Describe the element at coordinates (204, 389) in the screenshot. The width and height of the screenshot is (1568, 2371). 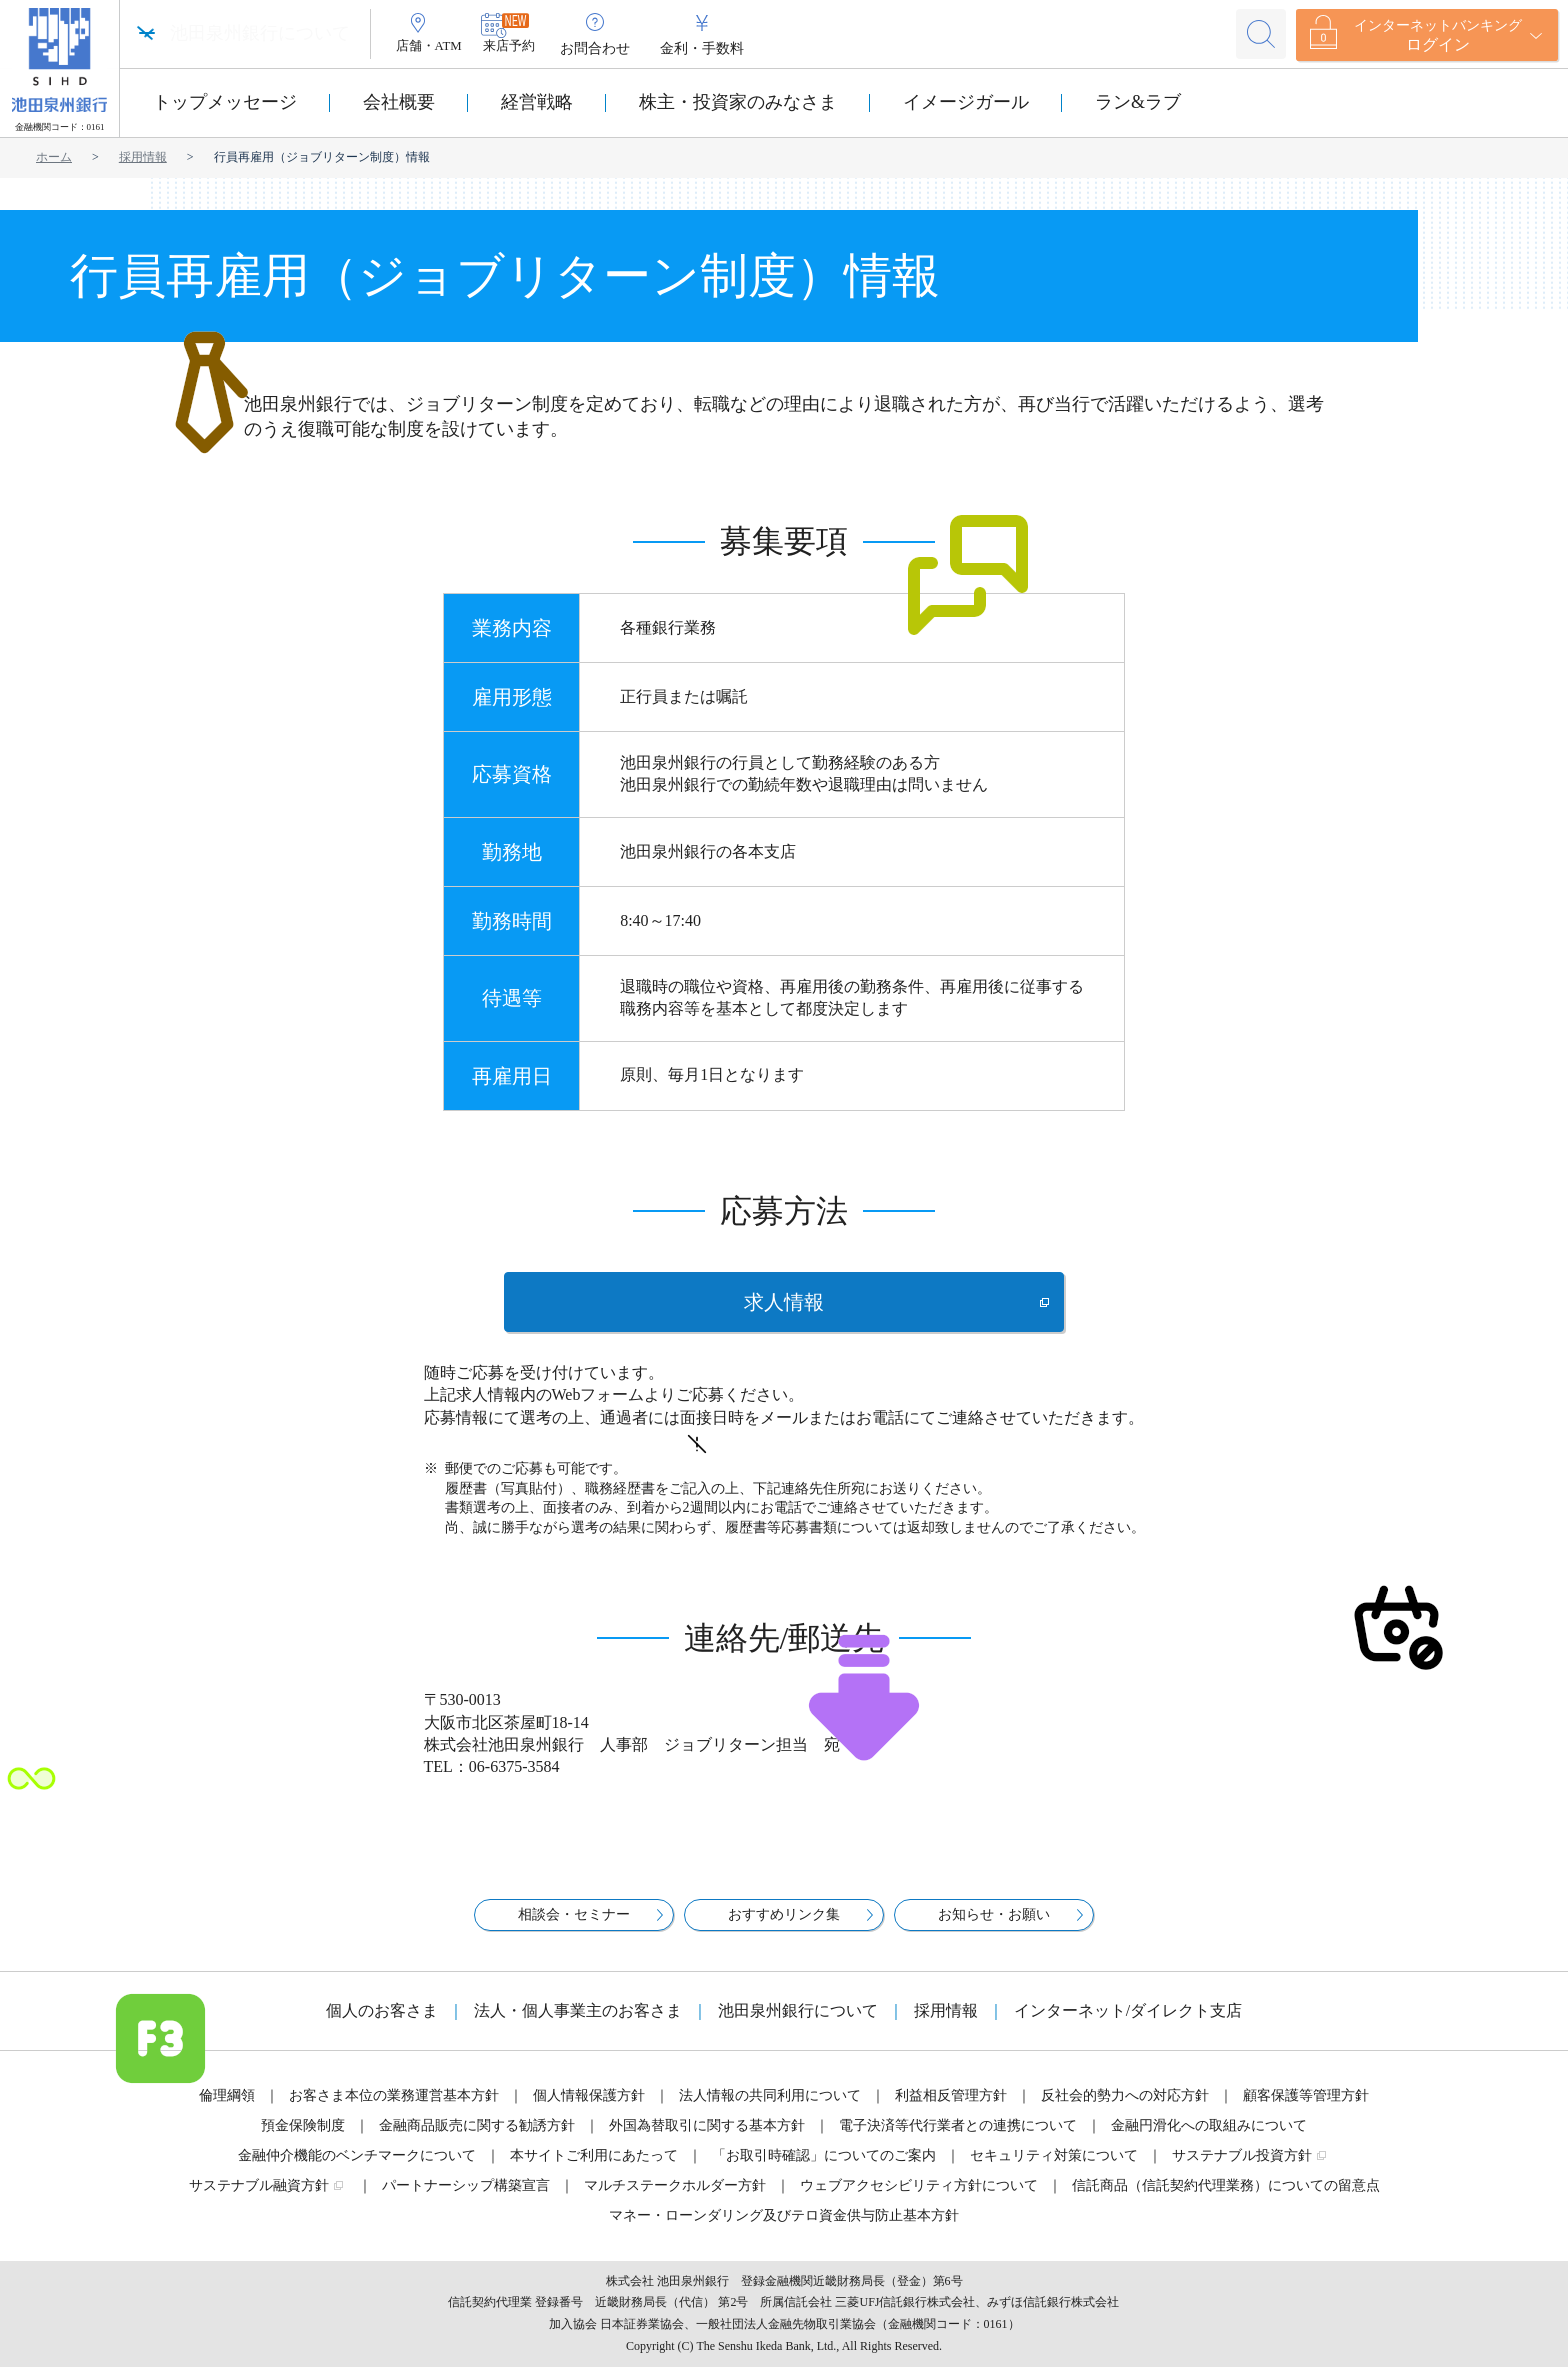
I see `view formal dress code requirements` at that location.